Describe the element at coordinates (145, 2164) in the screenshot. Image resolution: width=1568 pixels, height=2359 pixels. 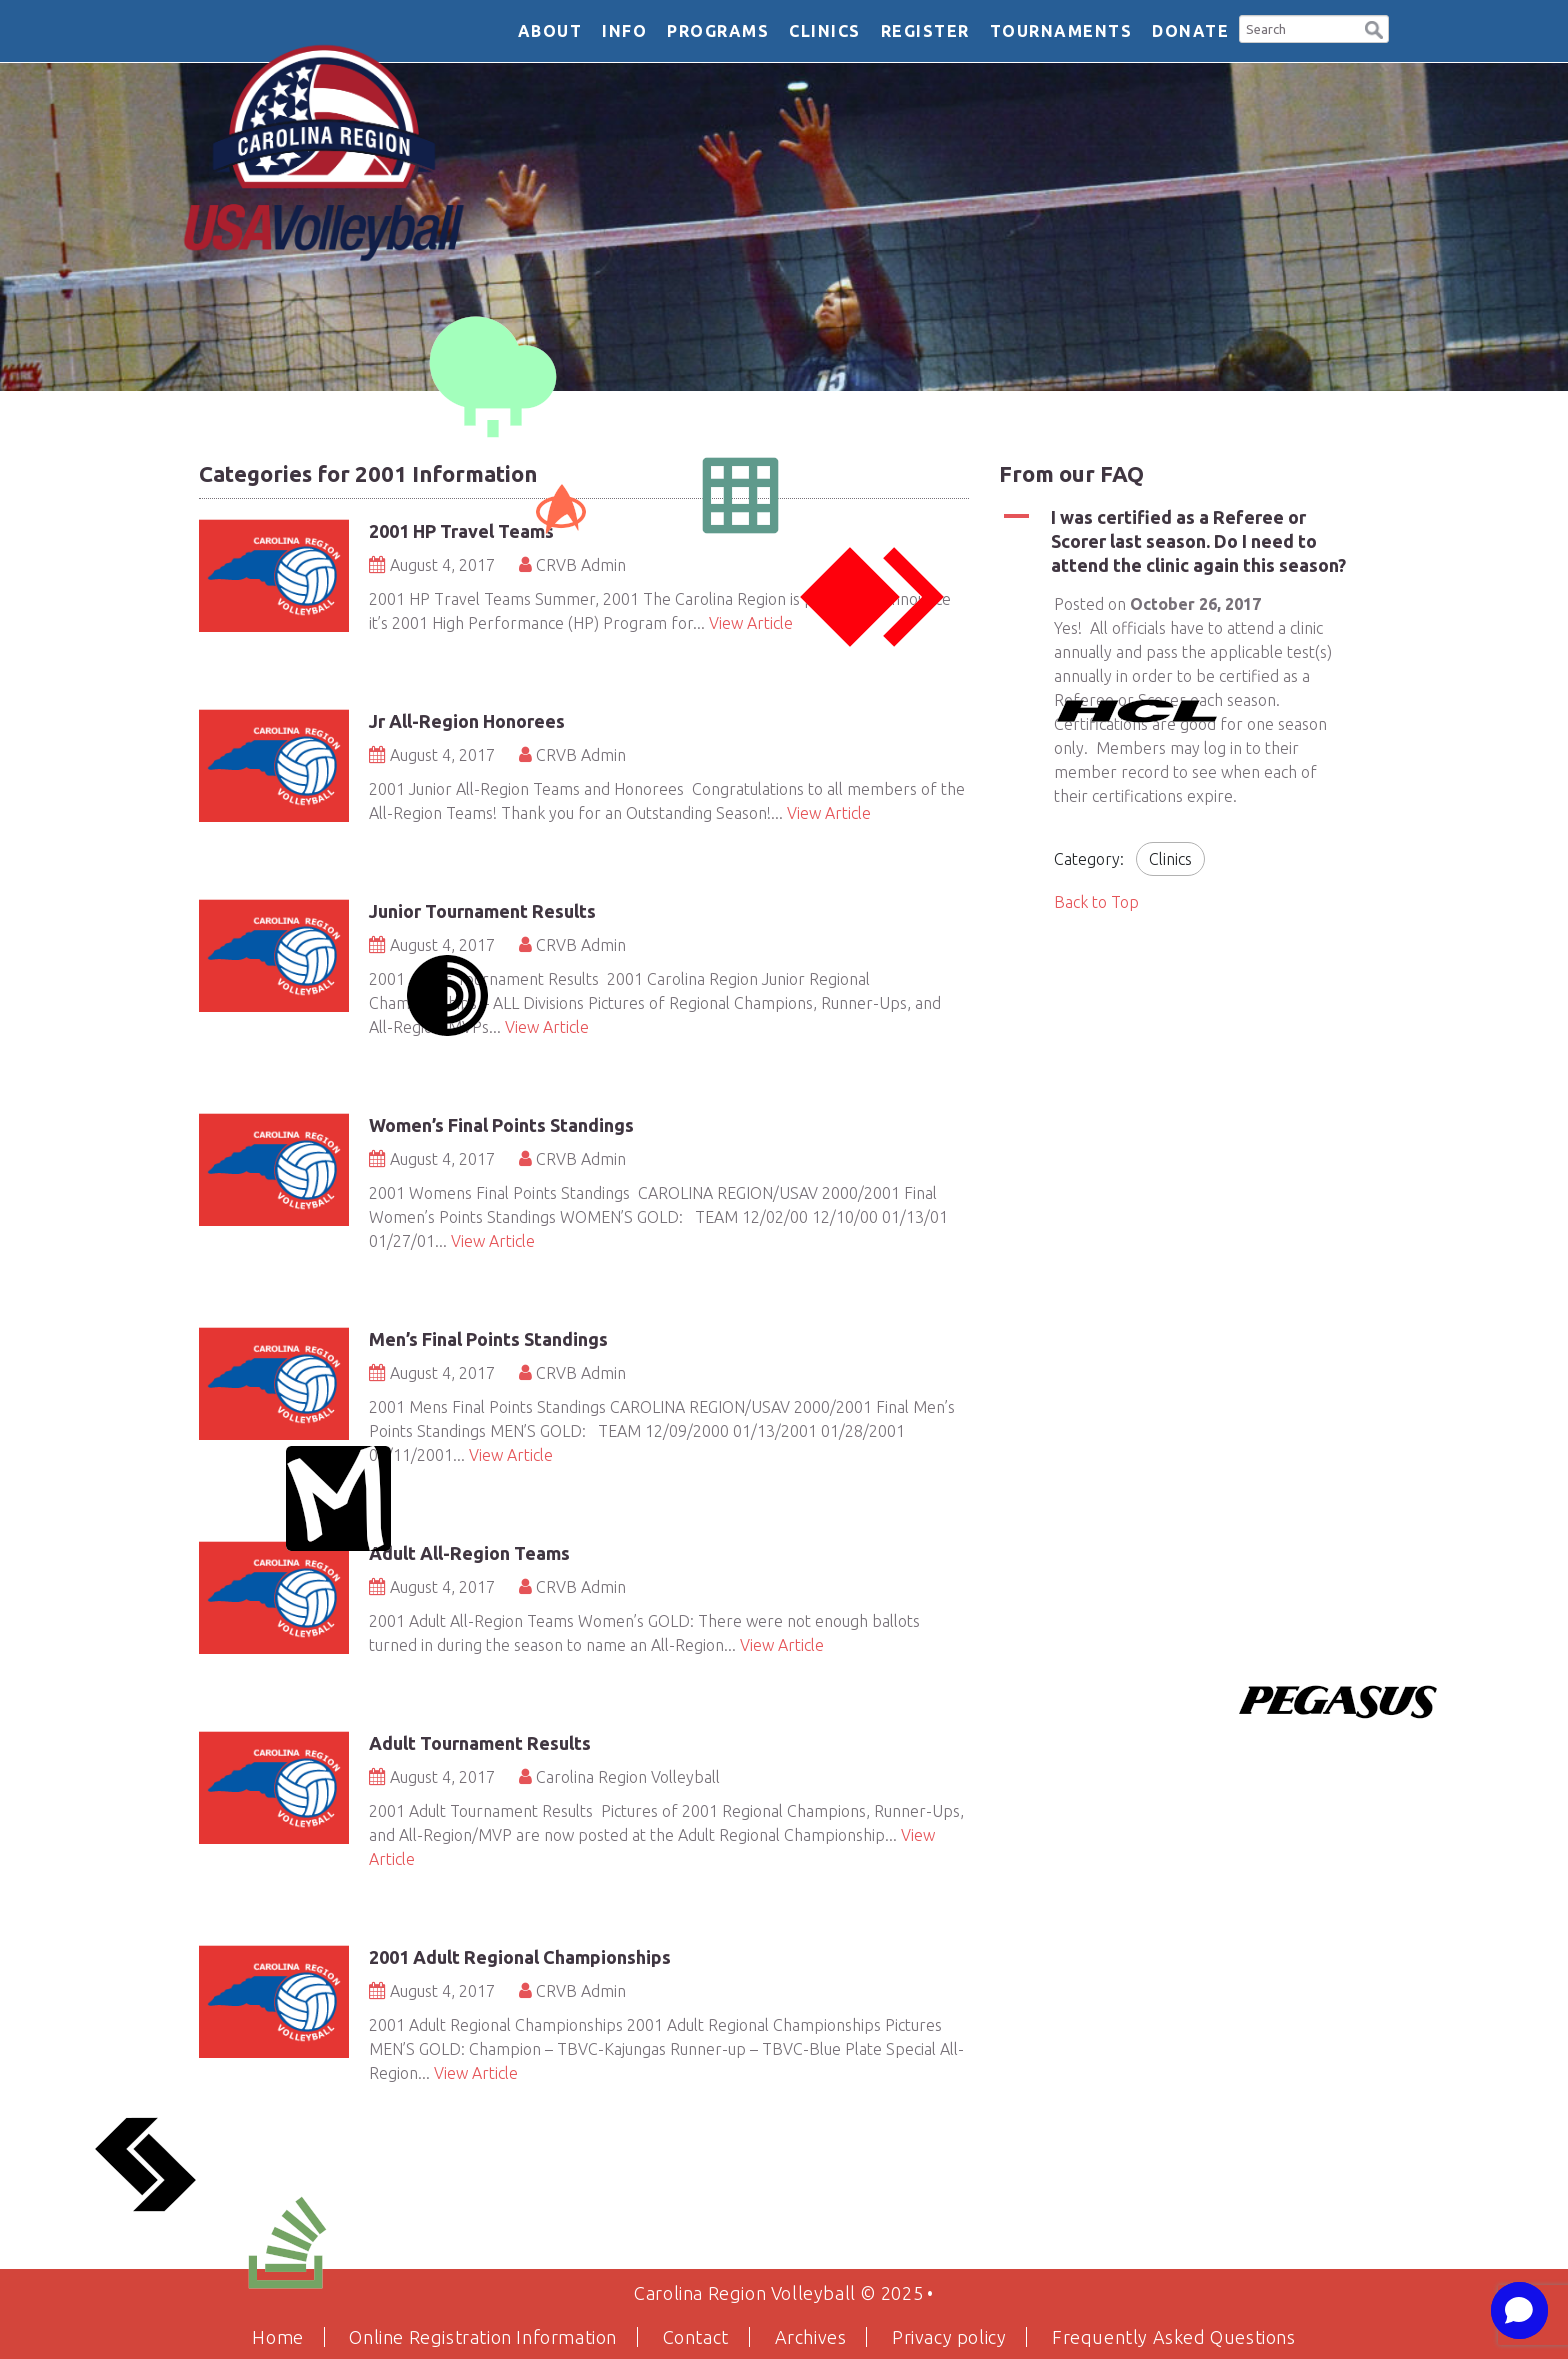
I see `visit the CSS Design Awards website` at that location.